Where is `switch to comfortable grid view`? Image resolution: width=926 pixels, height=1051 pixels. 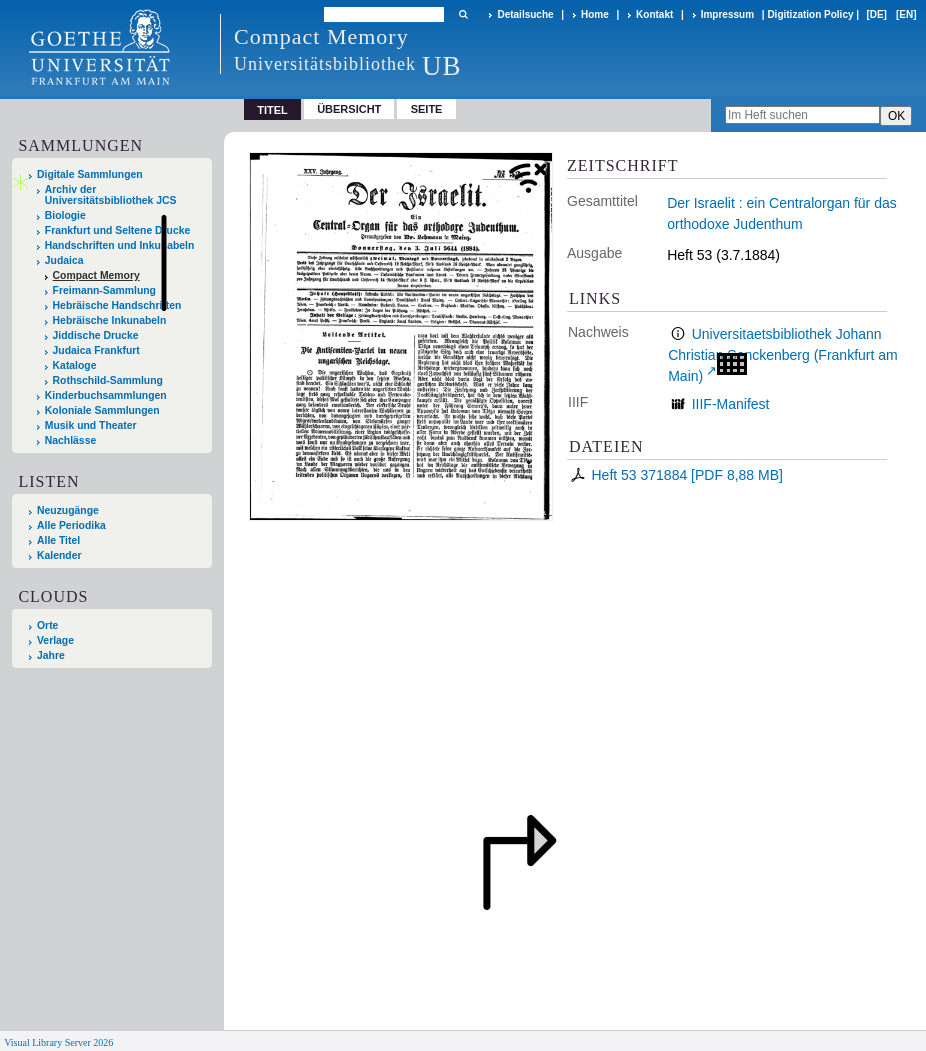 switch to comfortable grid view is located at coordinates (731, 364).